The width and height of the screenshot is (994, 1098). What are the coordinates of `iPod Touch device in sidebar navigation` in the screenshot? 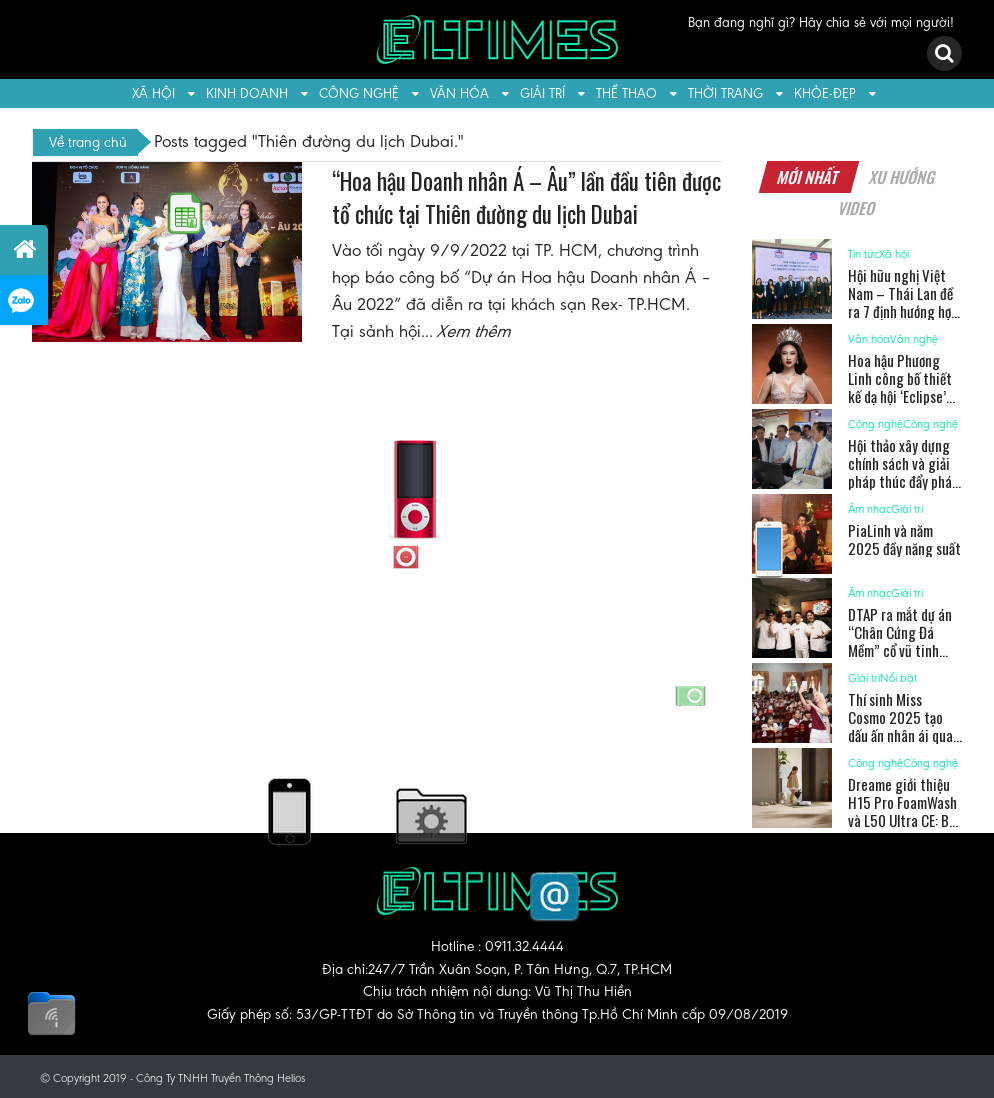 It's located at (289, 811).